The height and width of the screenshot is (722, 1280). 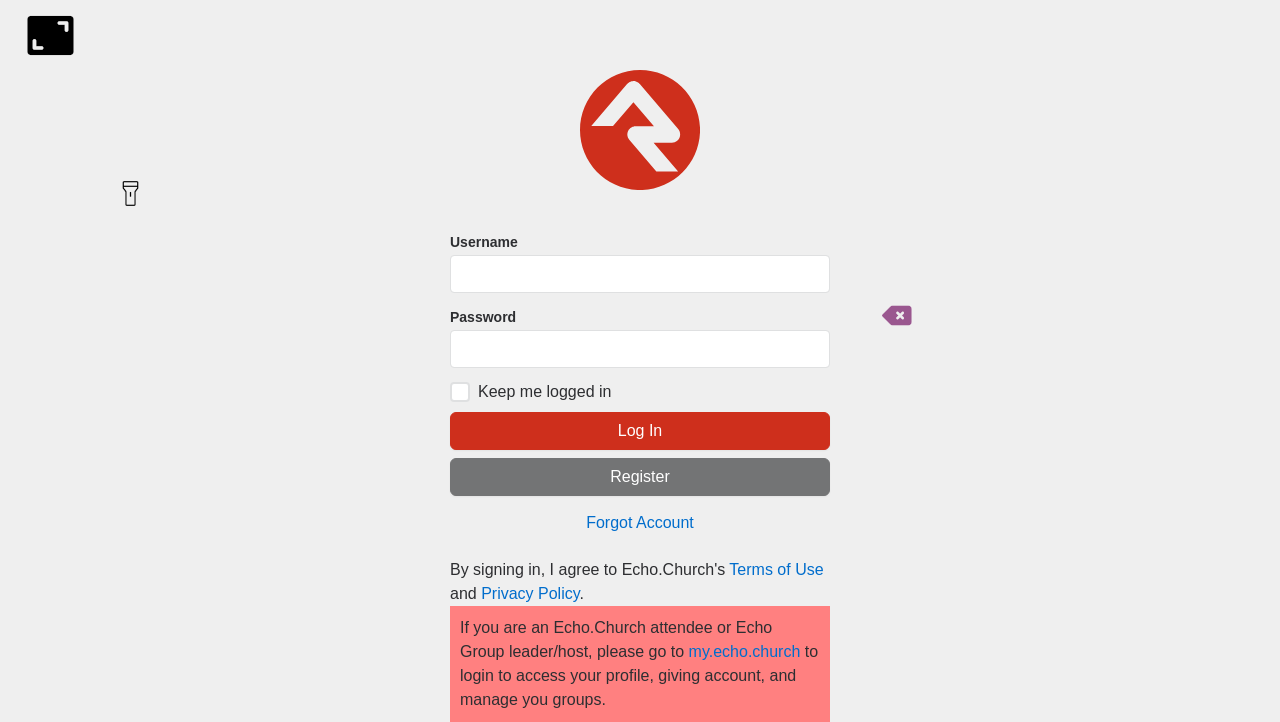 I want to click on toggle flashlight on or off, so click(x=130, y=193).